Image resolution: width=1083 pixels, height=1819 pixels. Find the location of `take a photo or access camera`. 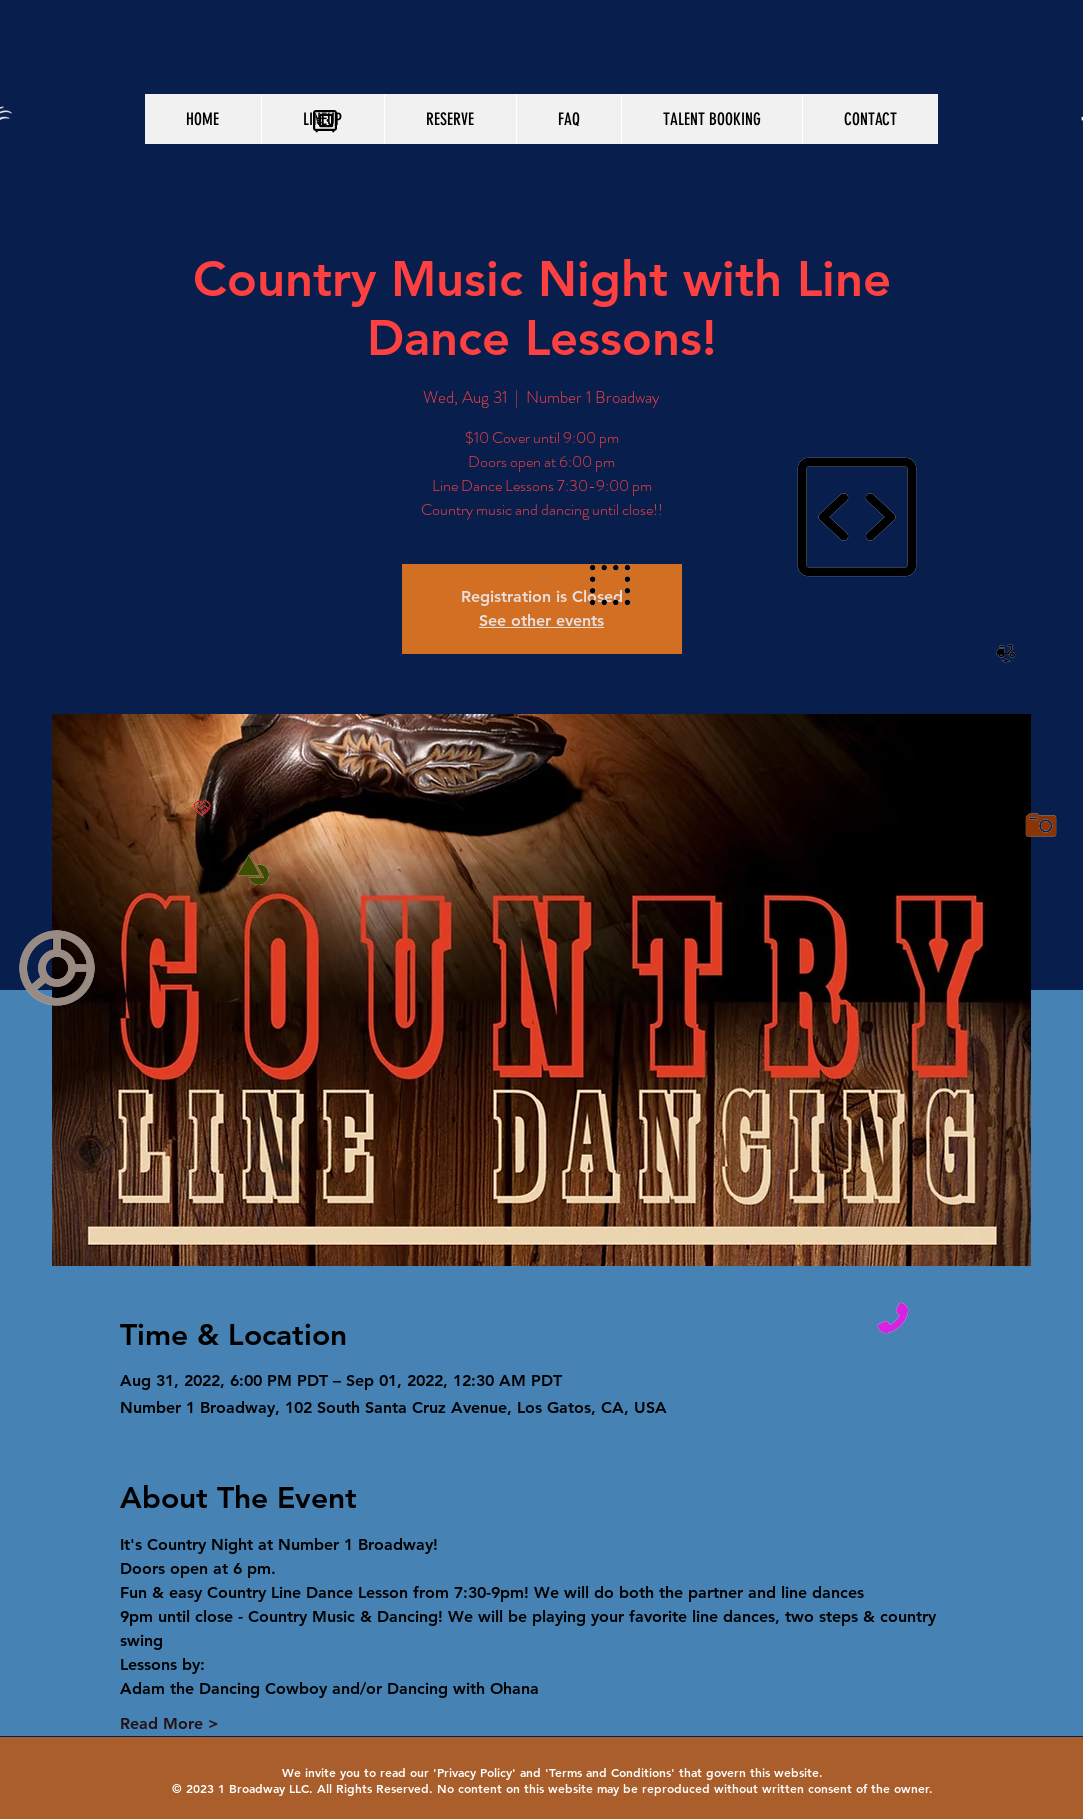

take a photo or access camera is located at coordinates (1041, 825).